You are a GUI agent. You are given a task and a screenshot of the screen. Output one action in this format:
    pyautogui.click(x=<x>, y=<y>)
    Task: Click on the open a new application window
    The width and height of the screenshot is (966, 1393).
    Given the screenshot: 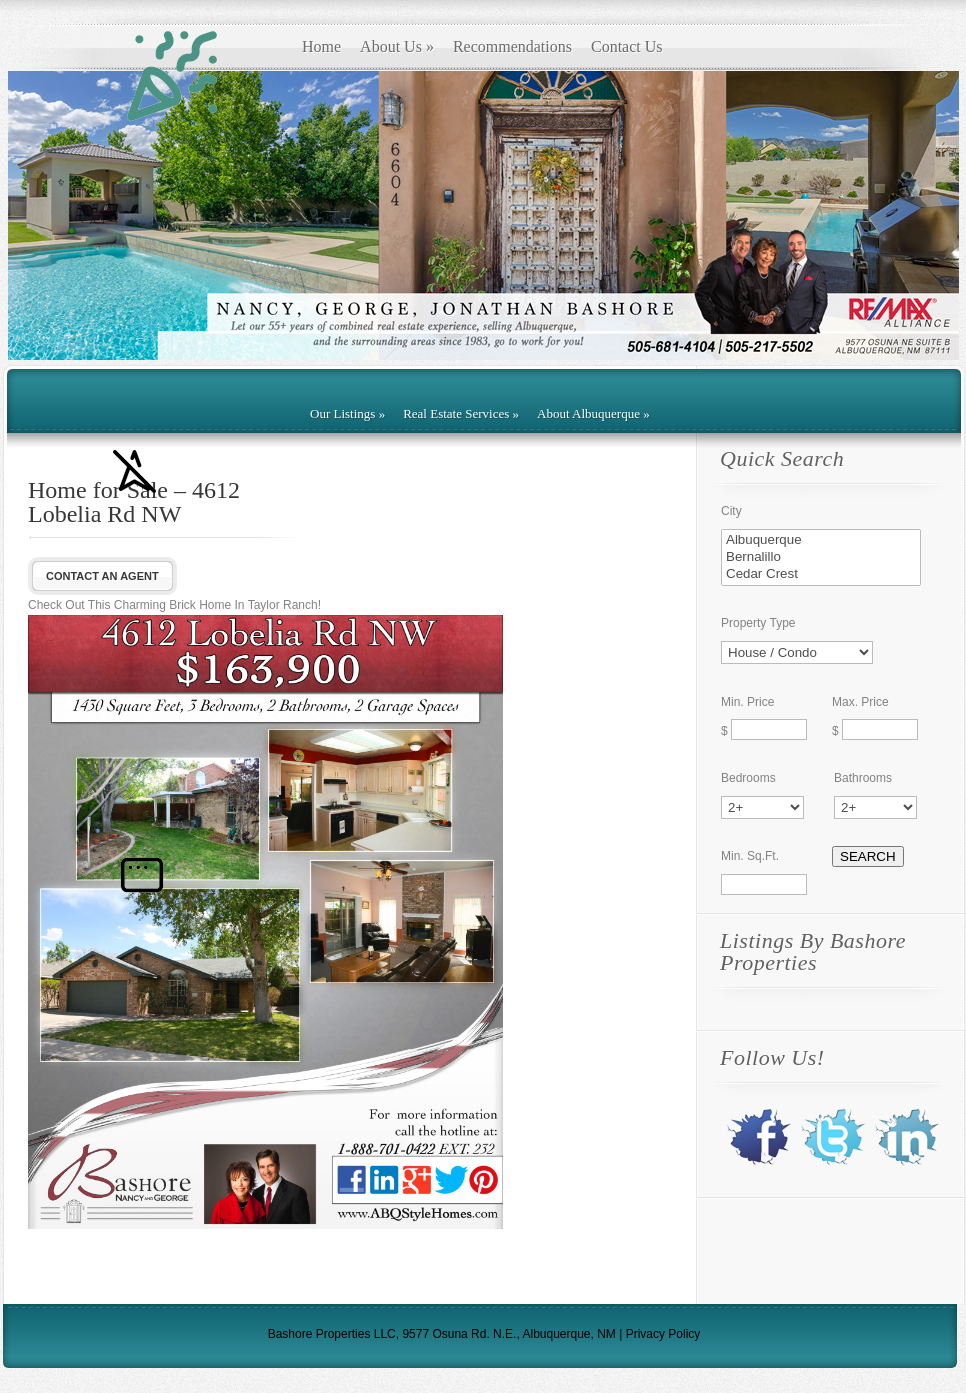 What is the action you would take?
    pyautogui.click(x=142, y=875)
    